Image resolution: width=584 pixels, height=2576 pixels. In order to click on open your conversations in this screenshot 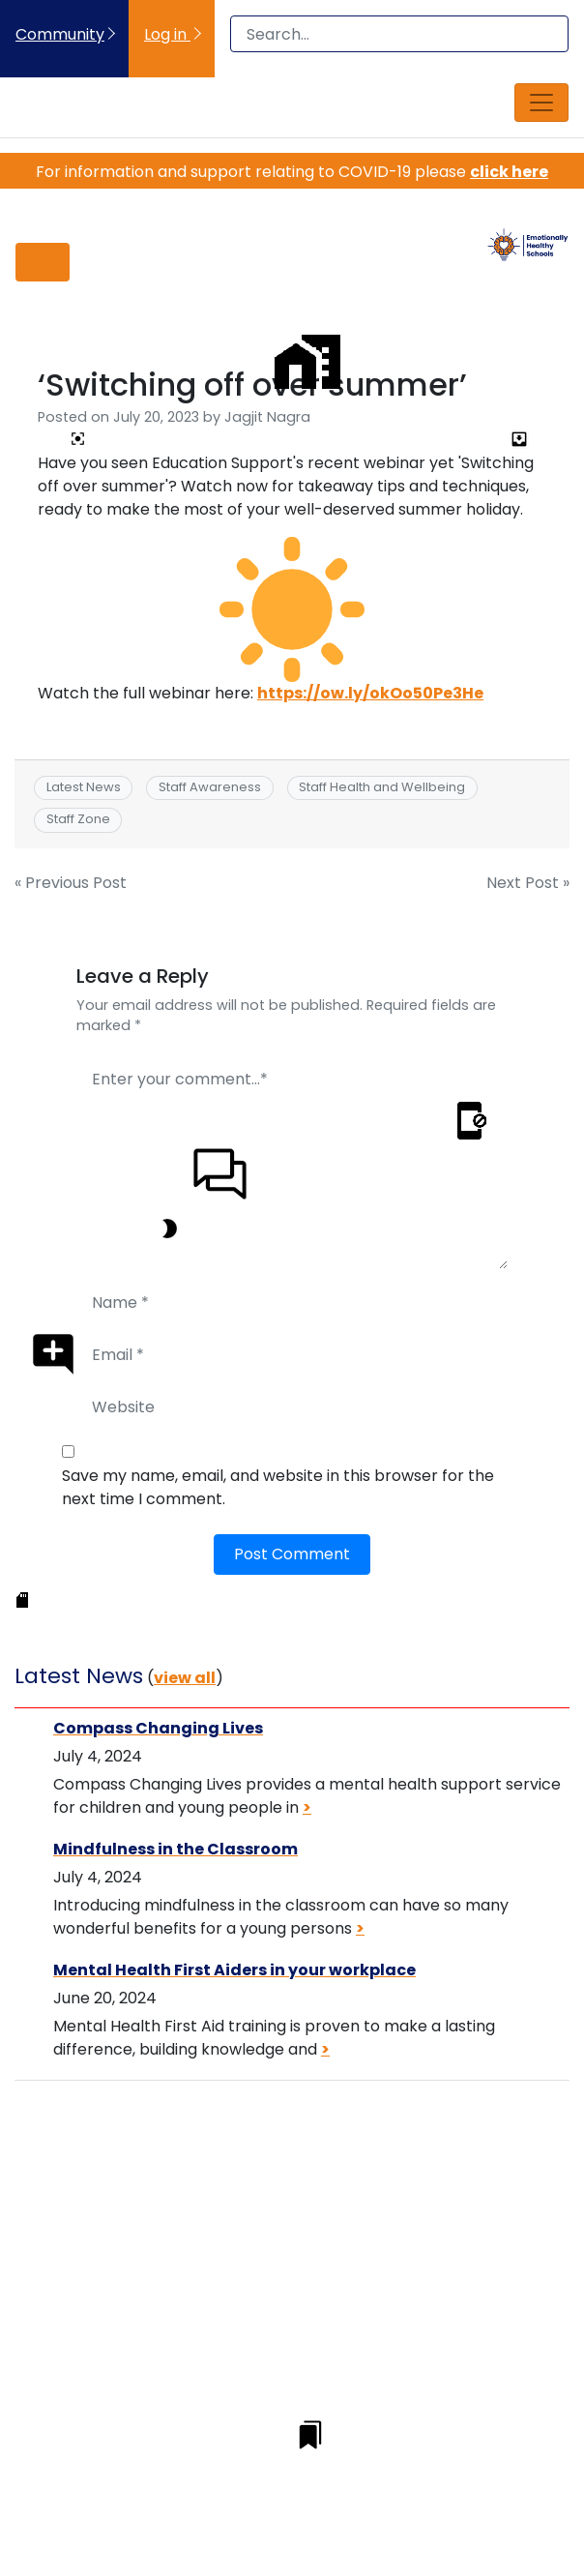, I will do `click(219, 1172)`.